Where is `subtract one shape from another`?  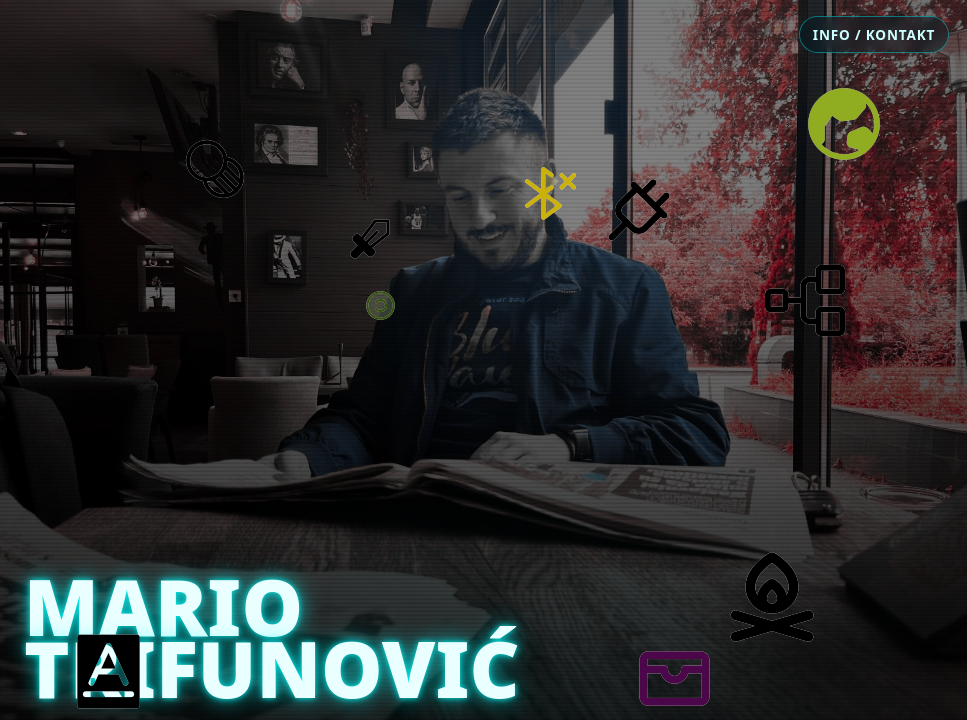 subtract one shape from another is located at coordinates (215, 169).